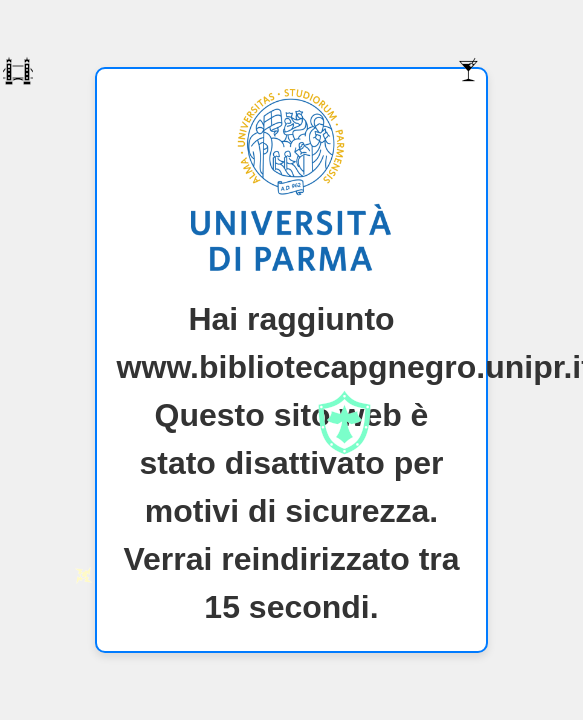  What do you see at coordinates (83, 575) in the screenshot?
I see `shuriken or ninja throwing star weapon icon` at bounding box center [83, 575].